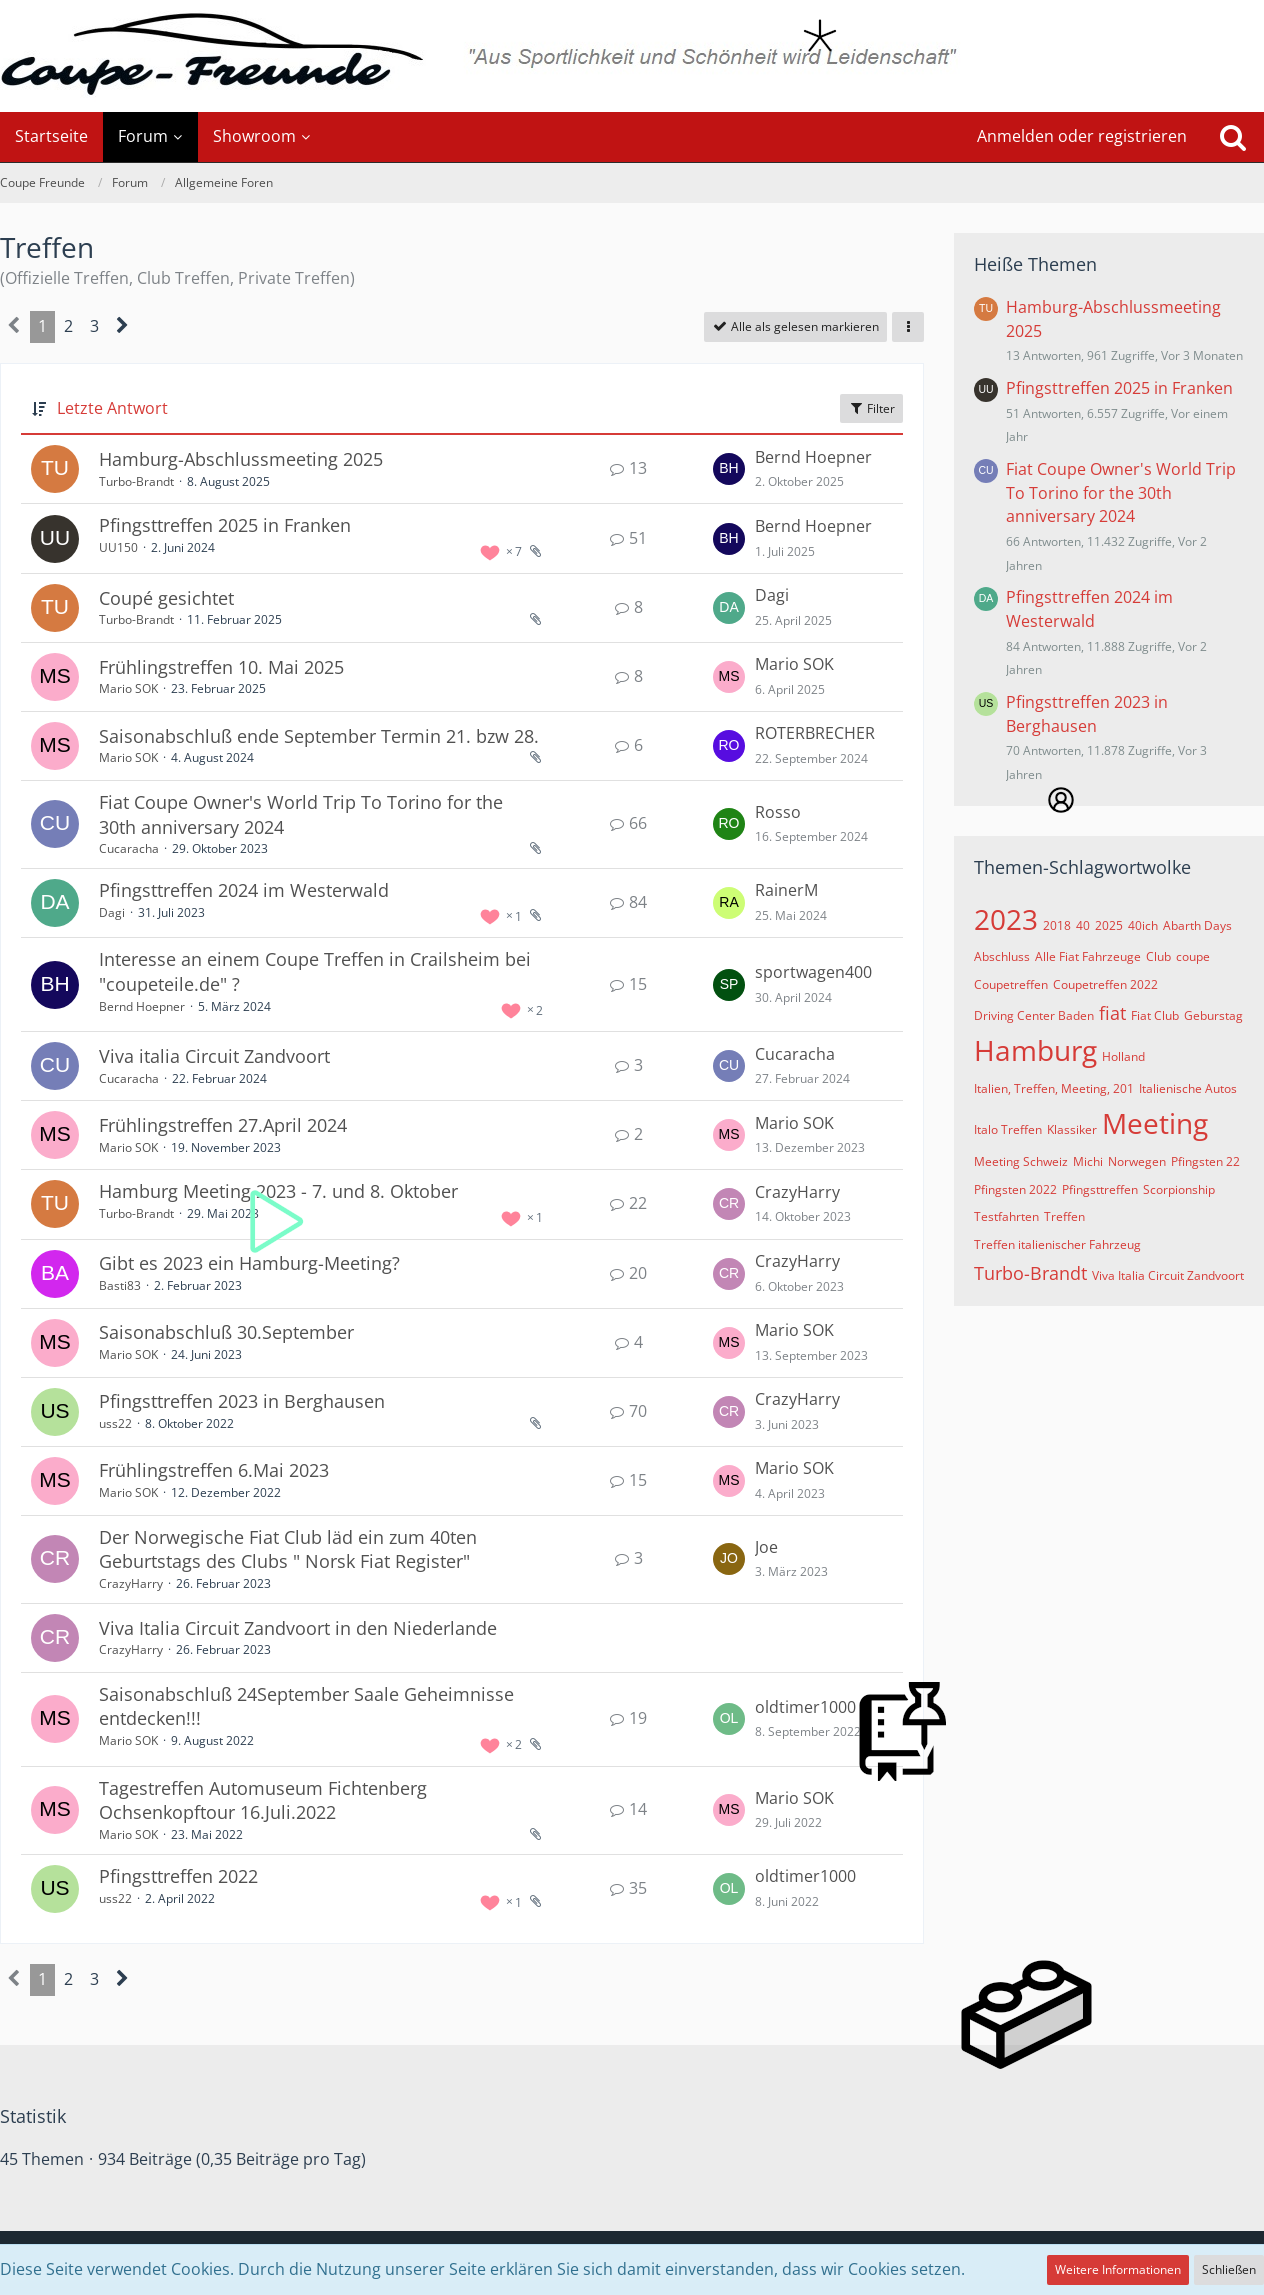 This screenshot has height=2295, width=1264. What do you see at coordinates (269, 1221) in the screenshot?
I see `play media or video content` at bounding box center [269, 1221].